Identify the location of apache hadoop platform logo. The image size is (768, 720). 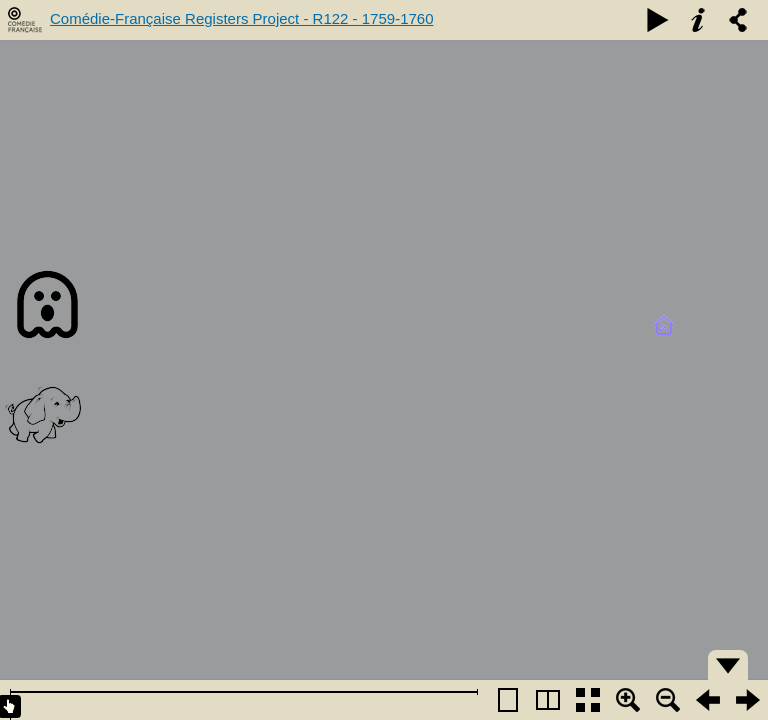
(43, 415).